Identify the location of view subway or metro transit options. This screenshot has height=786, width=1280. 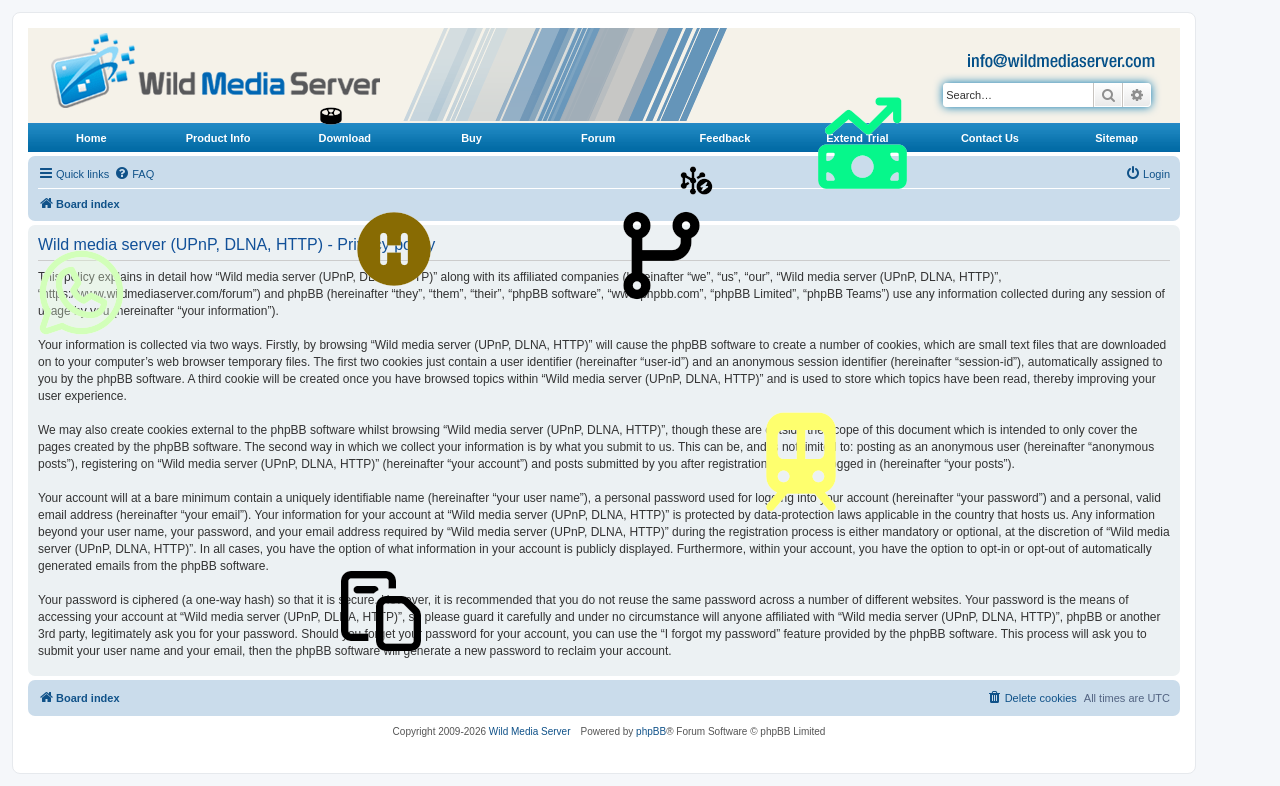
(801, 459).